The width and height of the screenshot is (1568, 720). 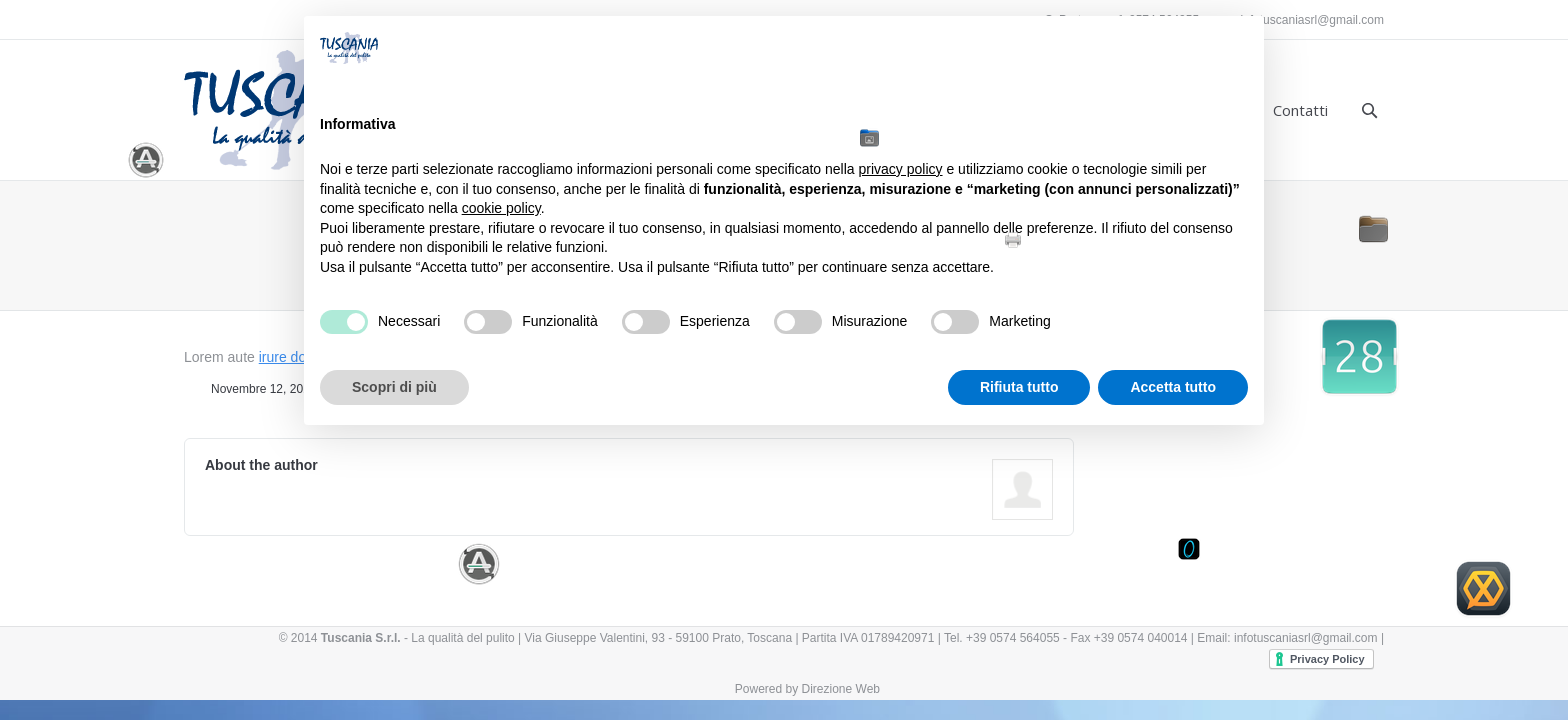 I want to click on open your pictures folder, so click(x=869, y=137).